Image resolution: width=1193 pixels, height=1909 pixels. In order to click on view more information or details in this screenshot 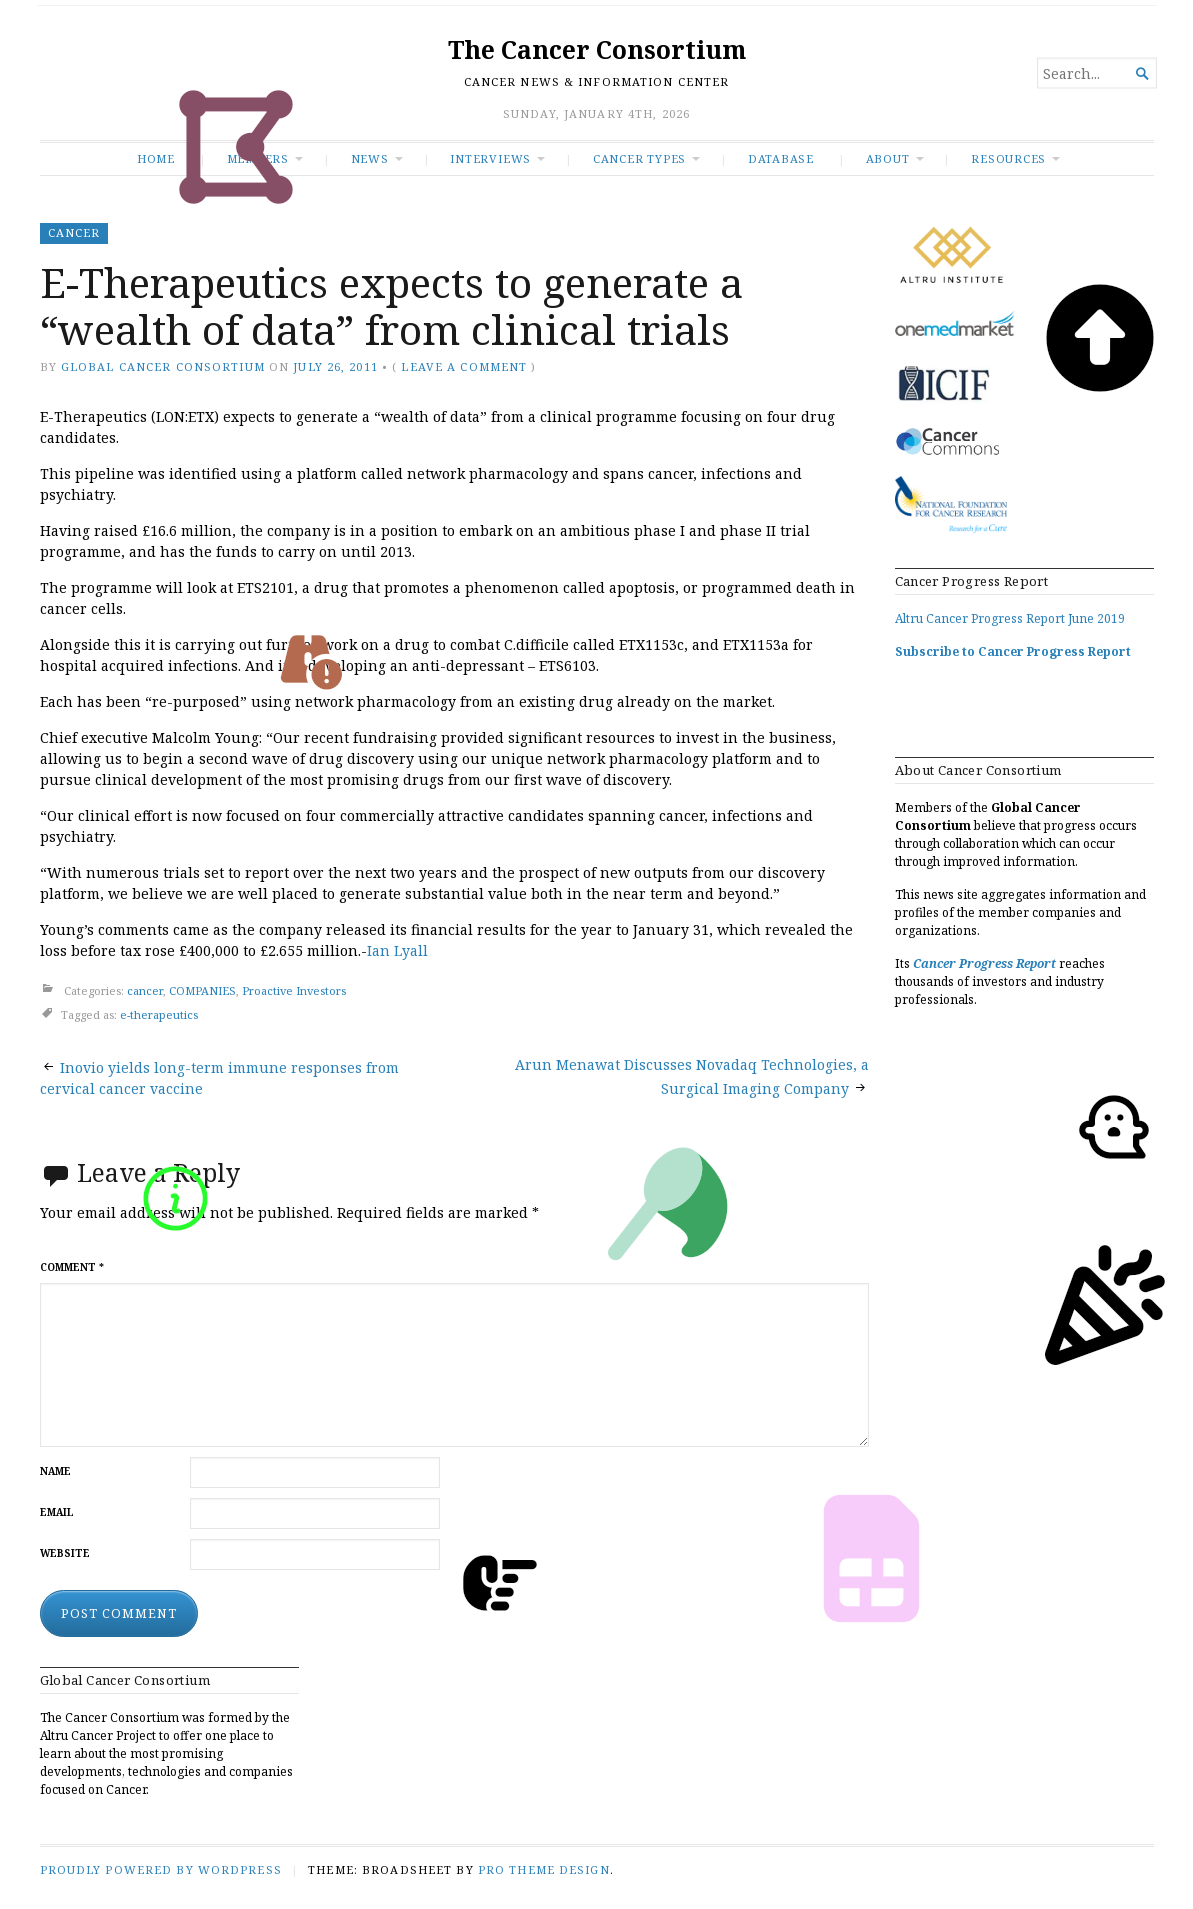, I will do `click(175, 1198)`.